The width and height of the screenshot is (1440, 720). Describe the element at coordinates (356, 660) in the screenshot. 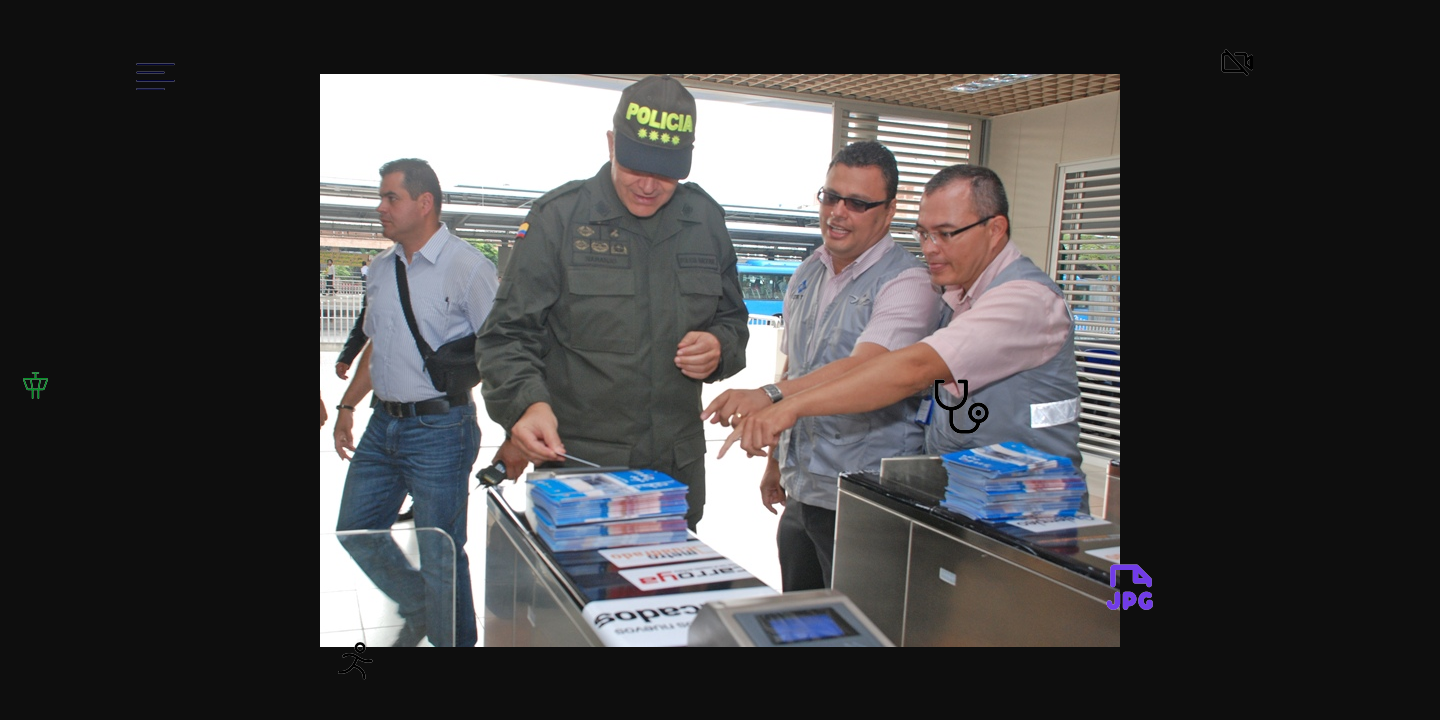

I see `start a run or workout activity` at that location.